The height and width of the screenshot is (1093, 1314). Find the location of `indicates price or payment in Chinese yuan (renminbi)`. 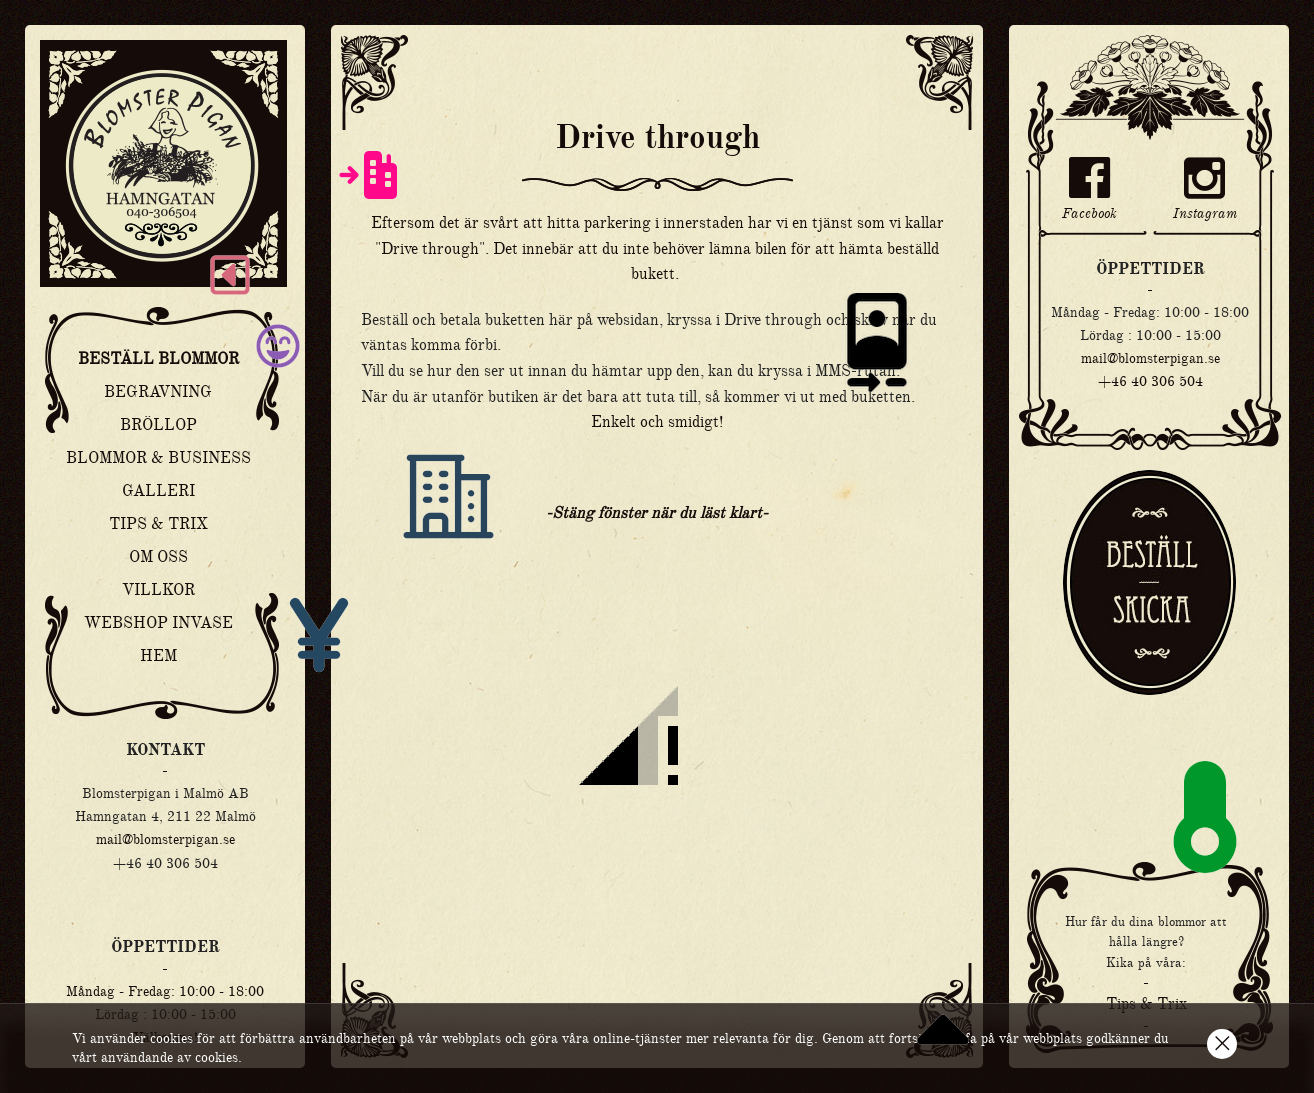

indicates price or payment in Chinese yuan (renminbi) is located at coordinates (319, 635).